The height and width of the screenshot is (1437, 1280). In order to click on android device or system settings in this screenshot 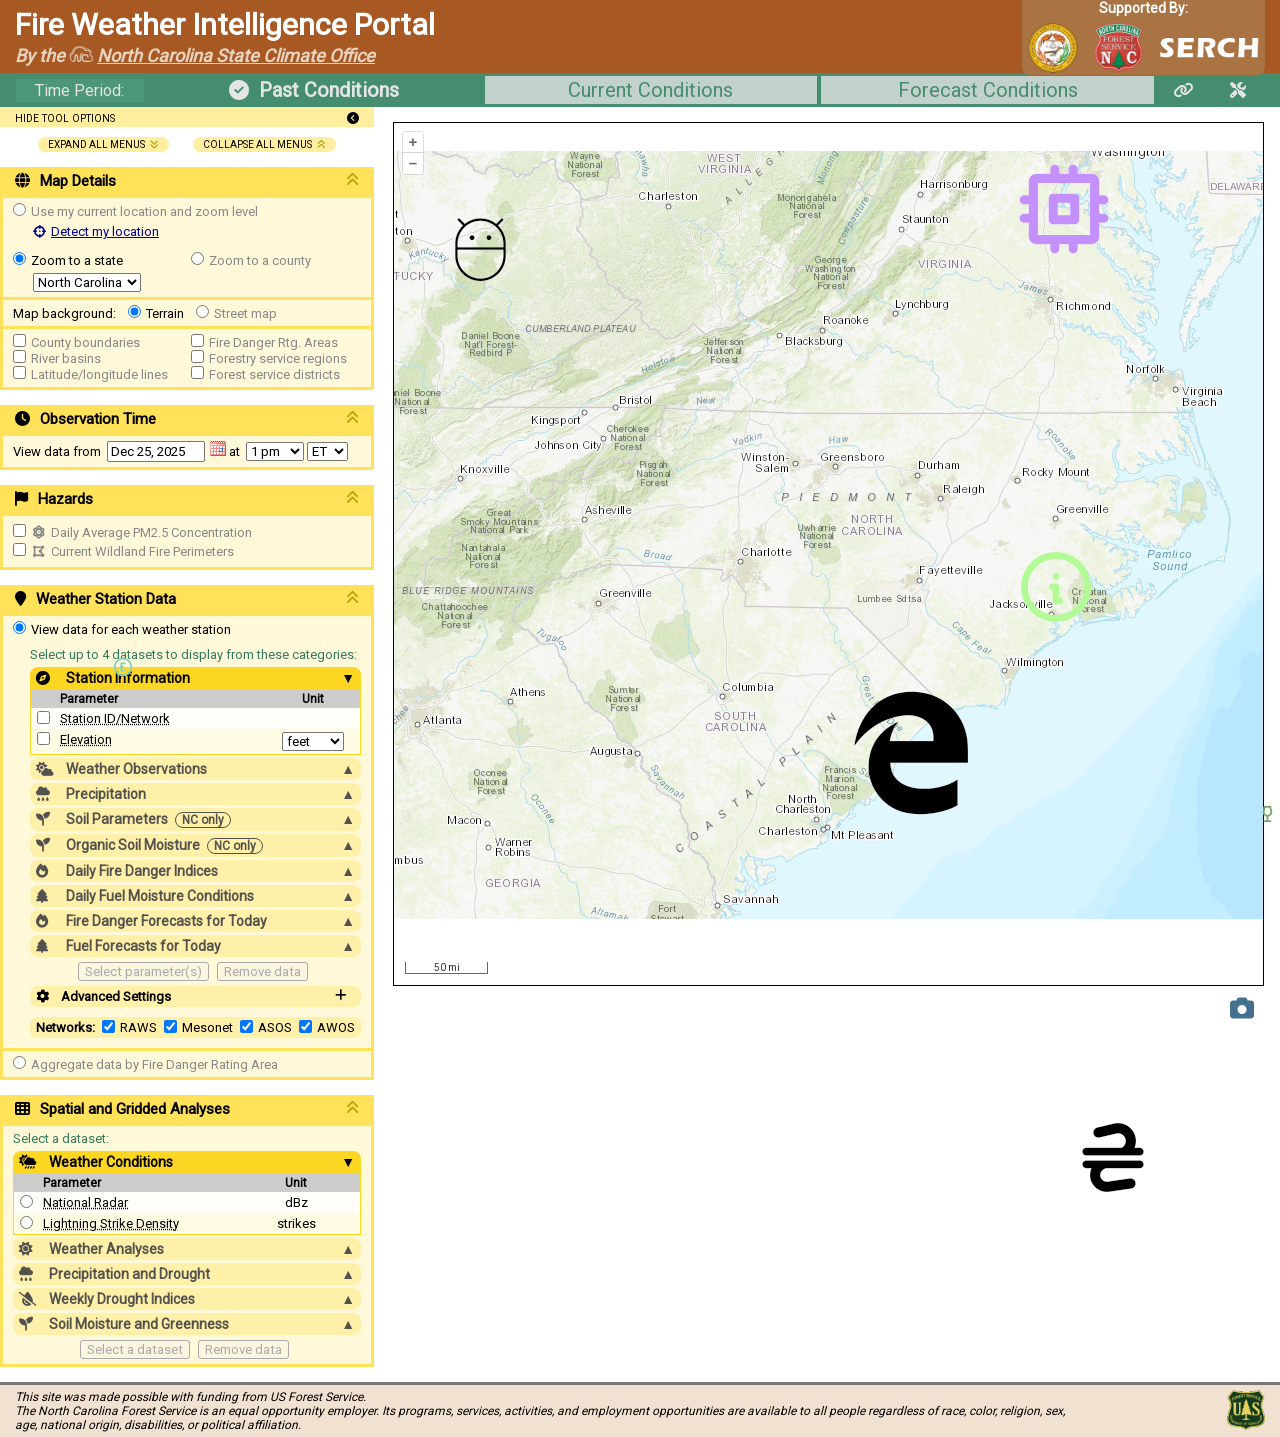, I will do `click(480, 248)`.